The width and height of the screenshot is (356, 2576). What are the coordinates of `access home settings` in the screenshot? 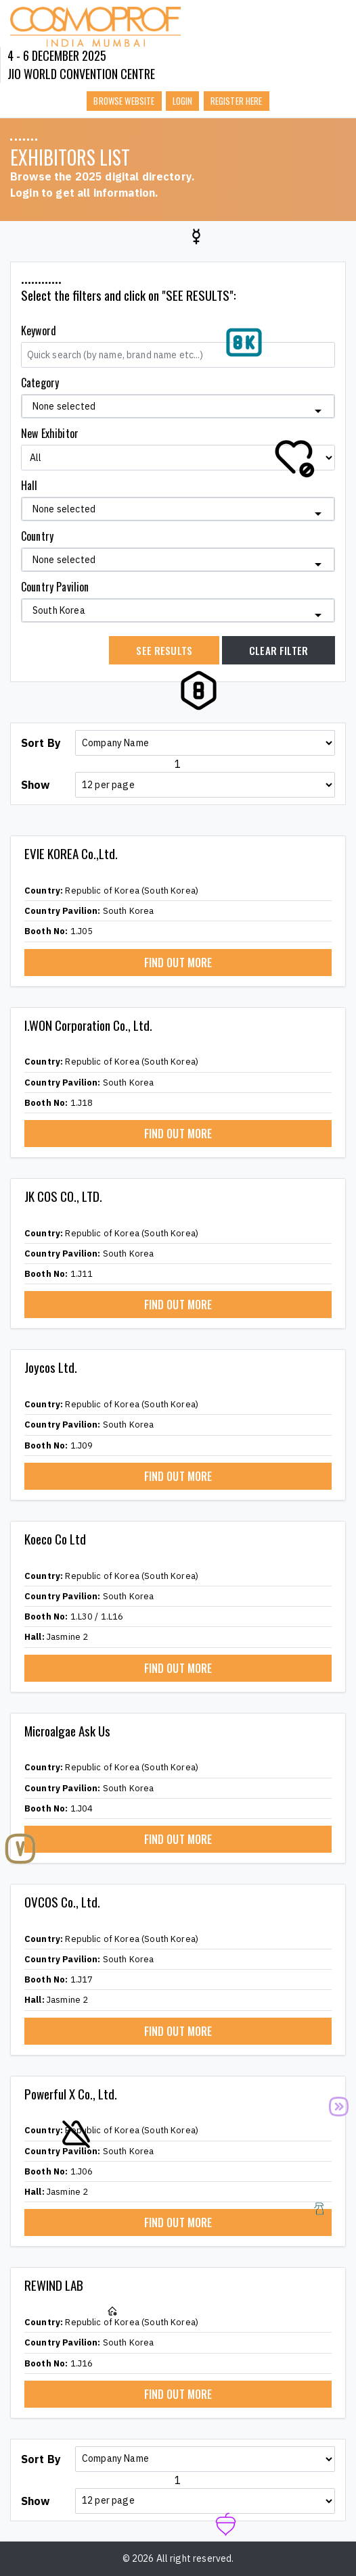 It's located at (112, 2311).